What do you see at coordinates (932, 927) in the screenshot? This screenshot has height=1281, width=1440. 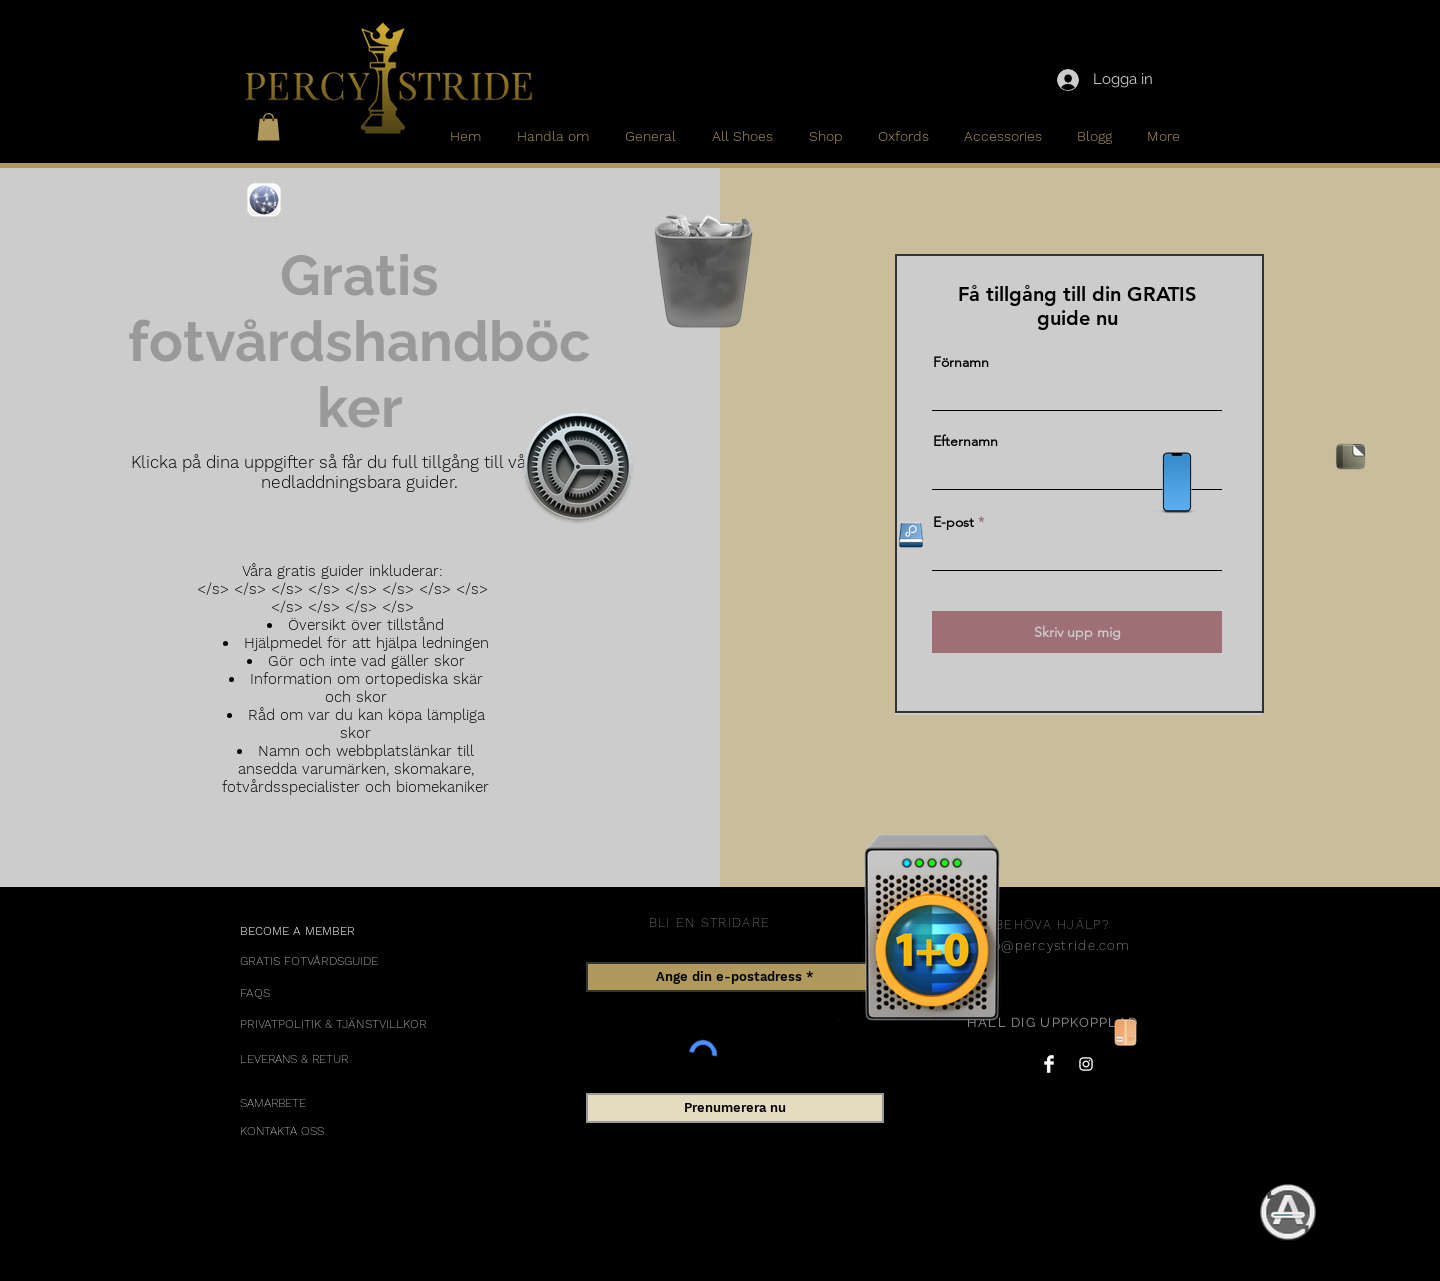 I see `configure RAID 10 storage array settings` at bounding box center [932, 927].